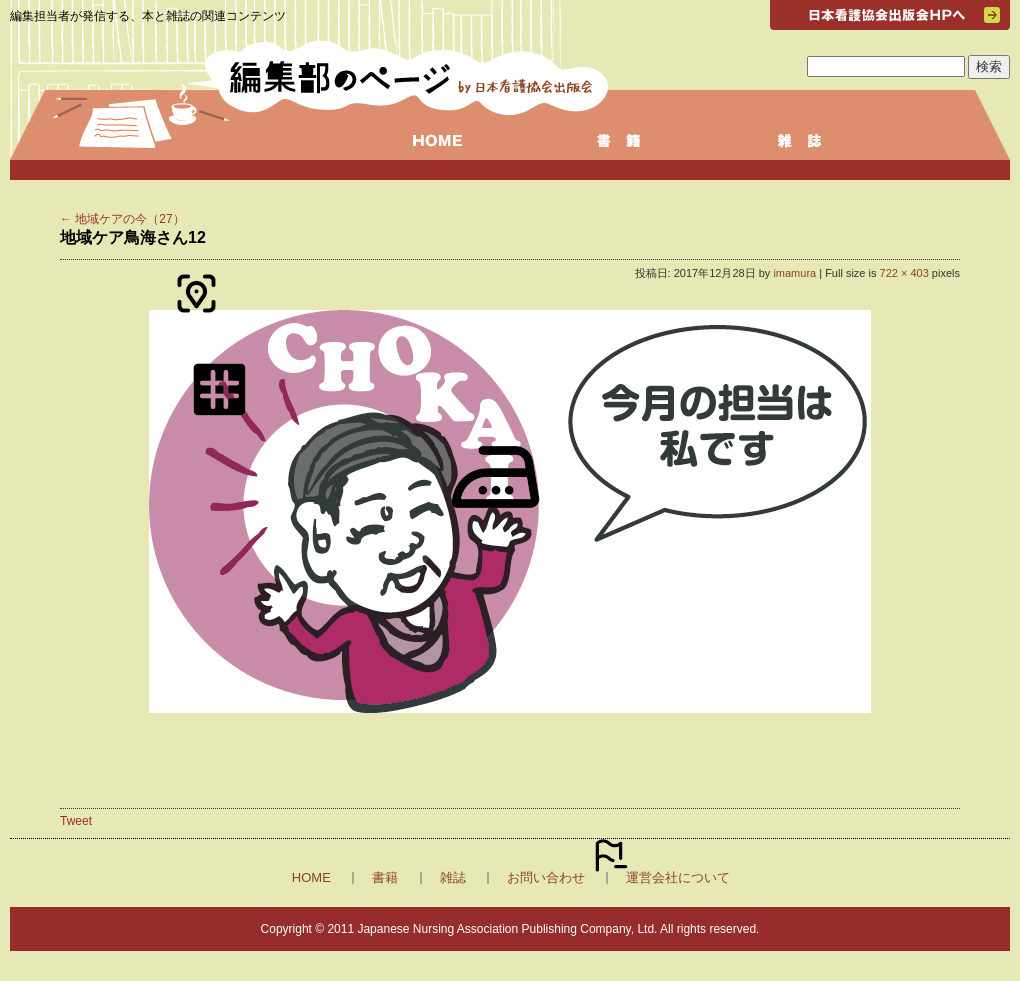  Describe the element at coordinates (496, 477) in the screenshot. I see `select high heat ironing setting` at that location.